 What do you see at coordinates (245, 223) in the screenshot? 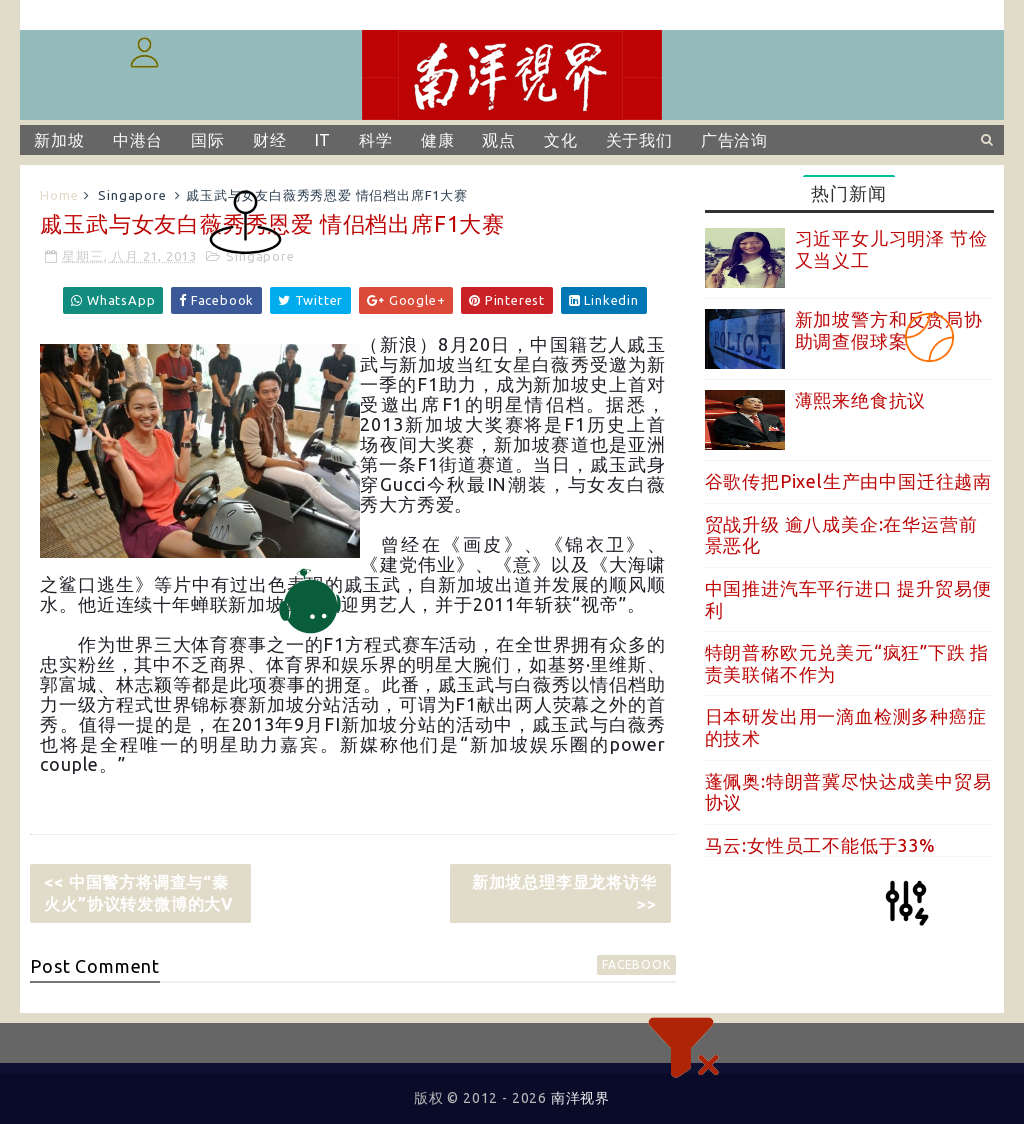
I see `mark a location on the map` at bounding box center [245, 223].